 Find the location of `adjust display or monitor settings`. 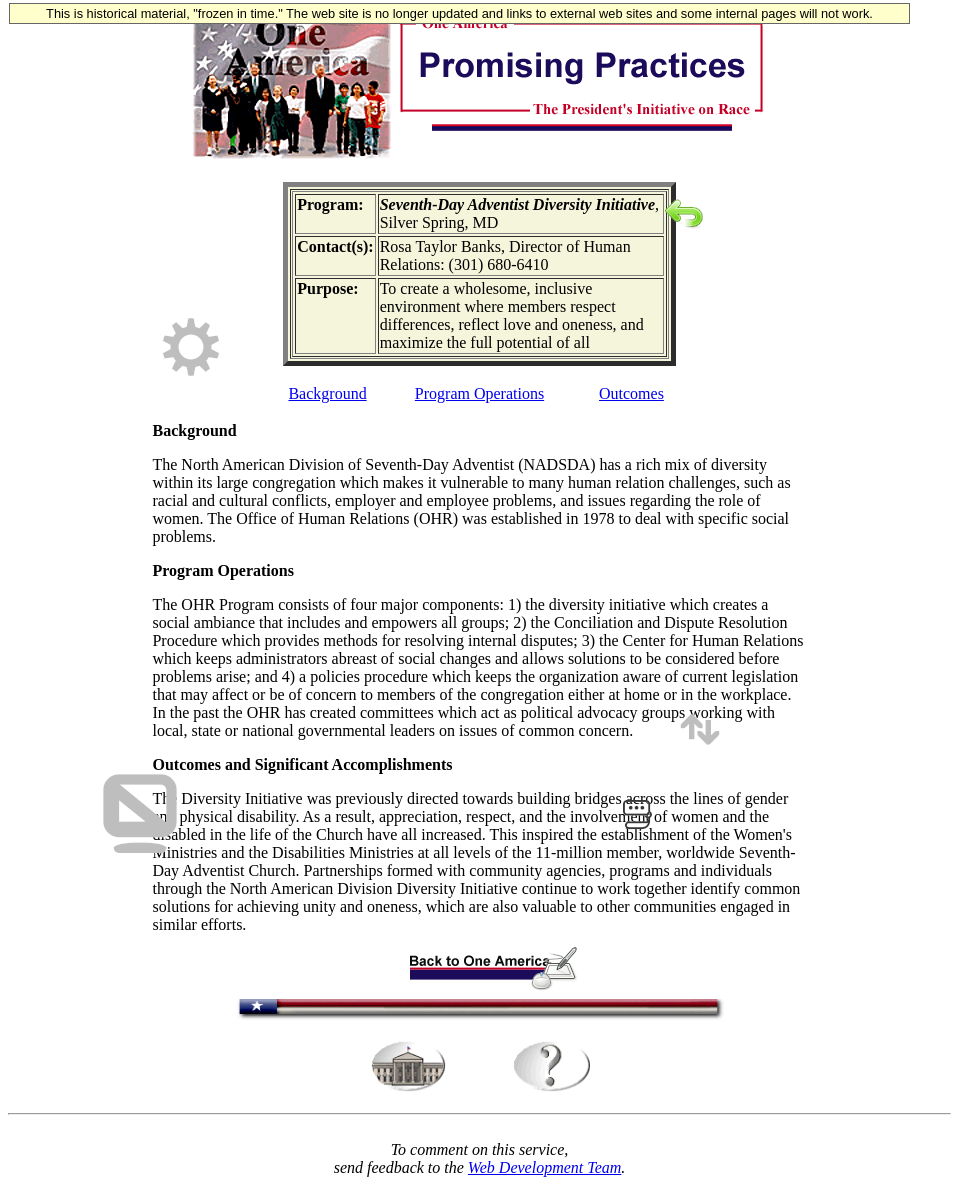

adjust display or monitor settings is located at coordinates (140, 811).